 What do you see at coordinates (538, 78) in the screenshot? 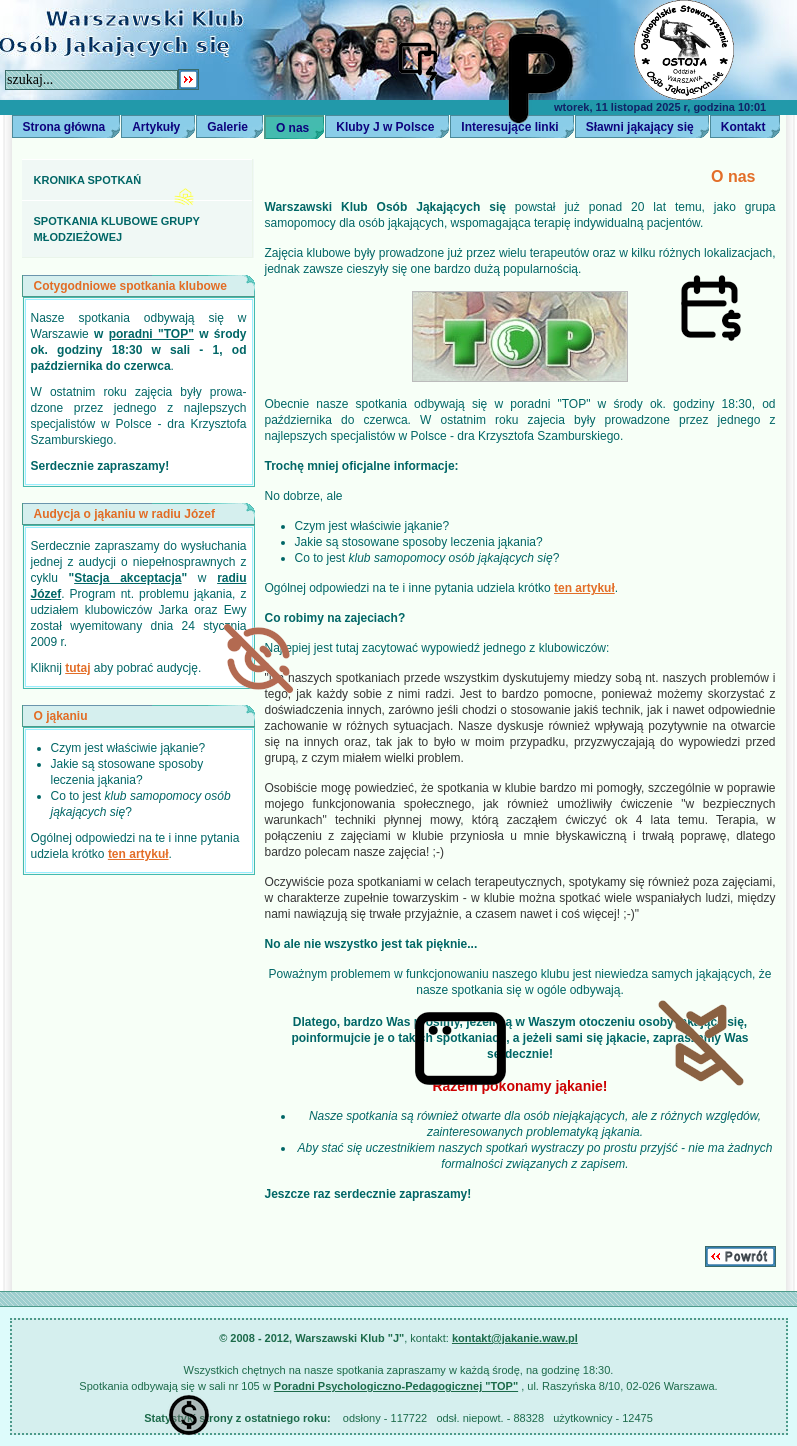
I see `find nearby parking locations` at bounding box center [538, 78].